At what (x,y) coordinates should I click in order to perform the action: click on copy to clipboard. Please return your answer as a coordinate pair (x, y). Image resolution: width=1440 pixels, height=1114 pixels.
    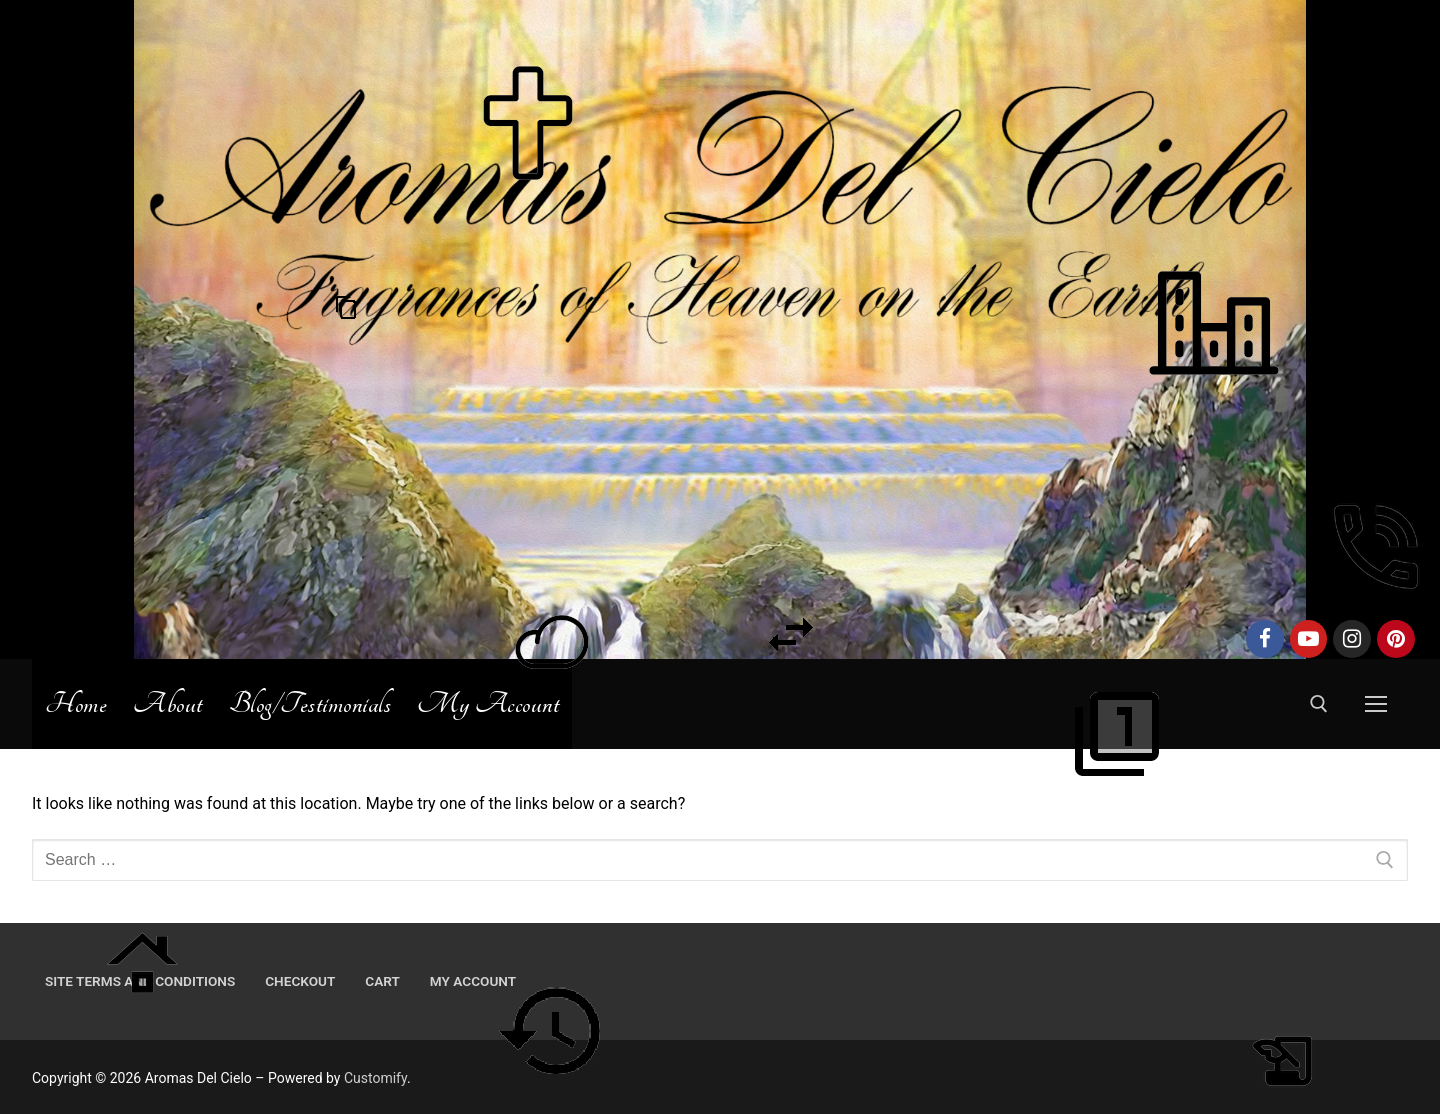
    Looking at the image, I should click on (346, 307).